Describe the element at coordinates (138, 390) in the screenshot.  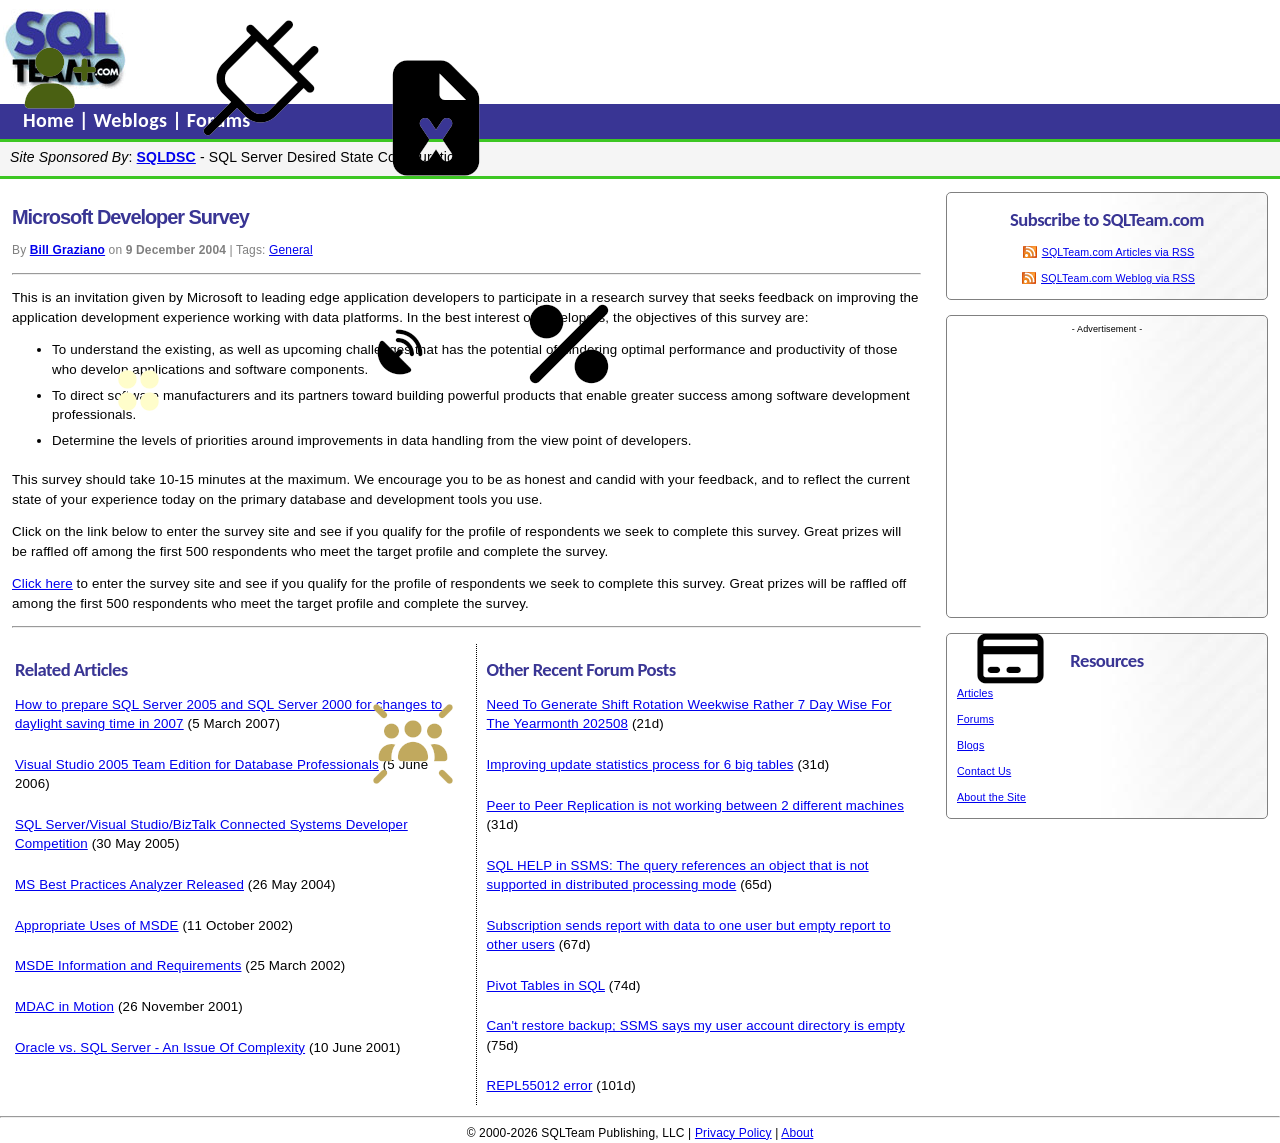
I see `open app grid or launcher` at that location.